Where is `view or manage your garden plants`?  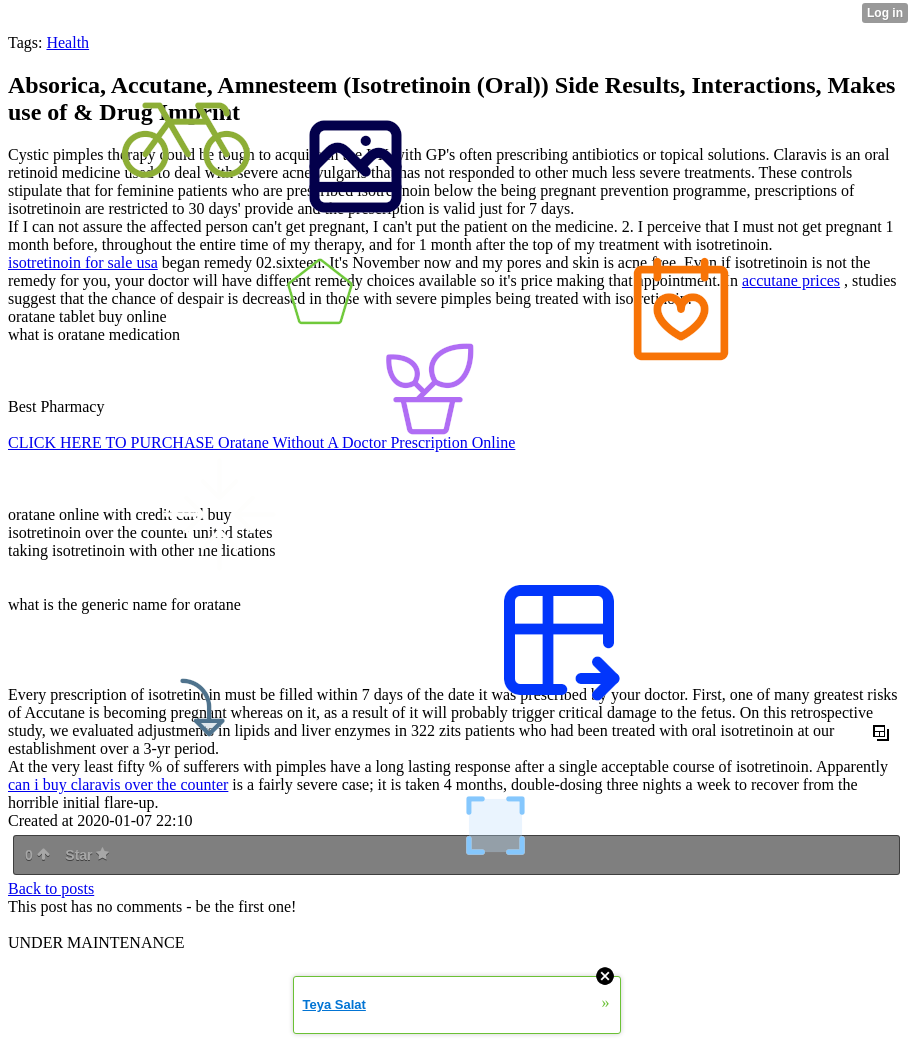 view or manage your garden plants is located at coordinates (428, 389).